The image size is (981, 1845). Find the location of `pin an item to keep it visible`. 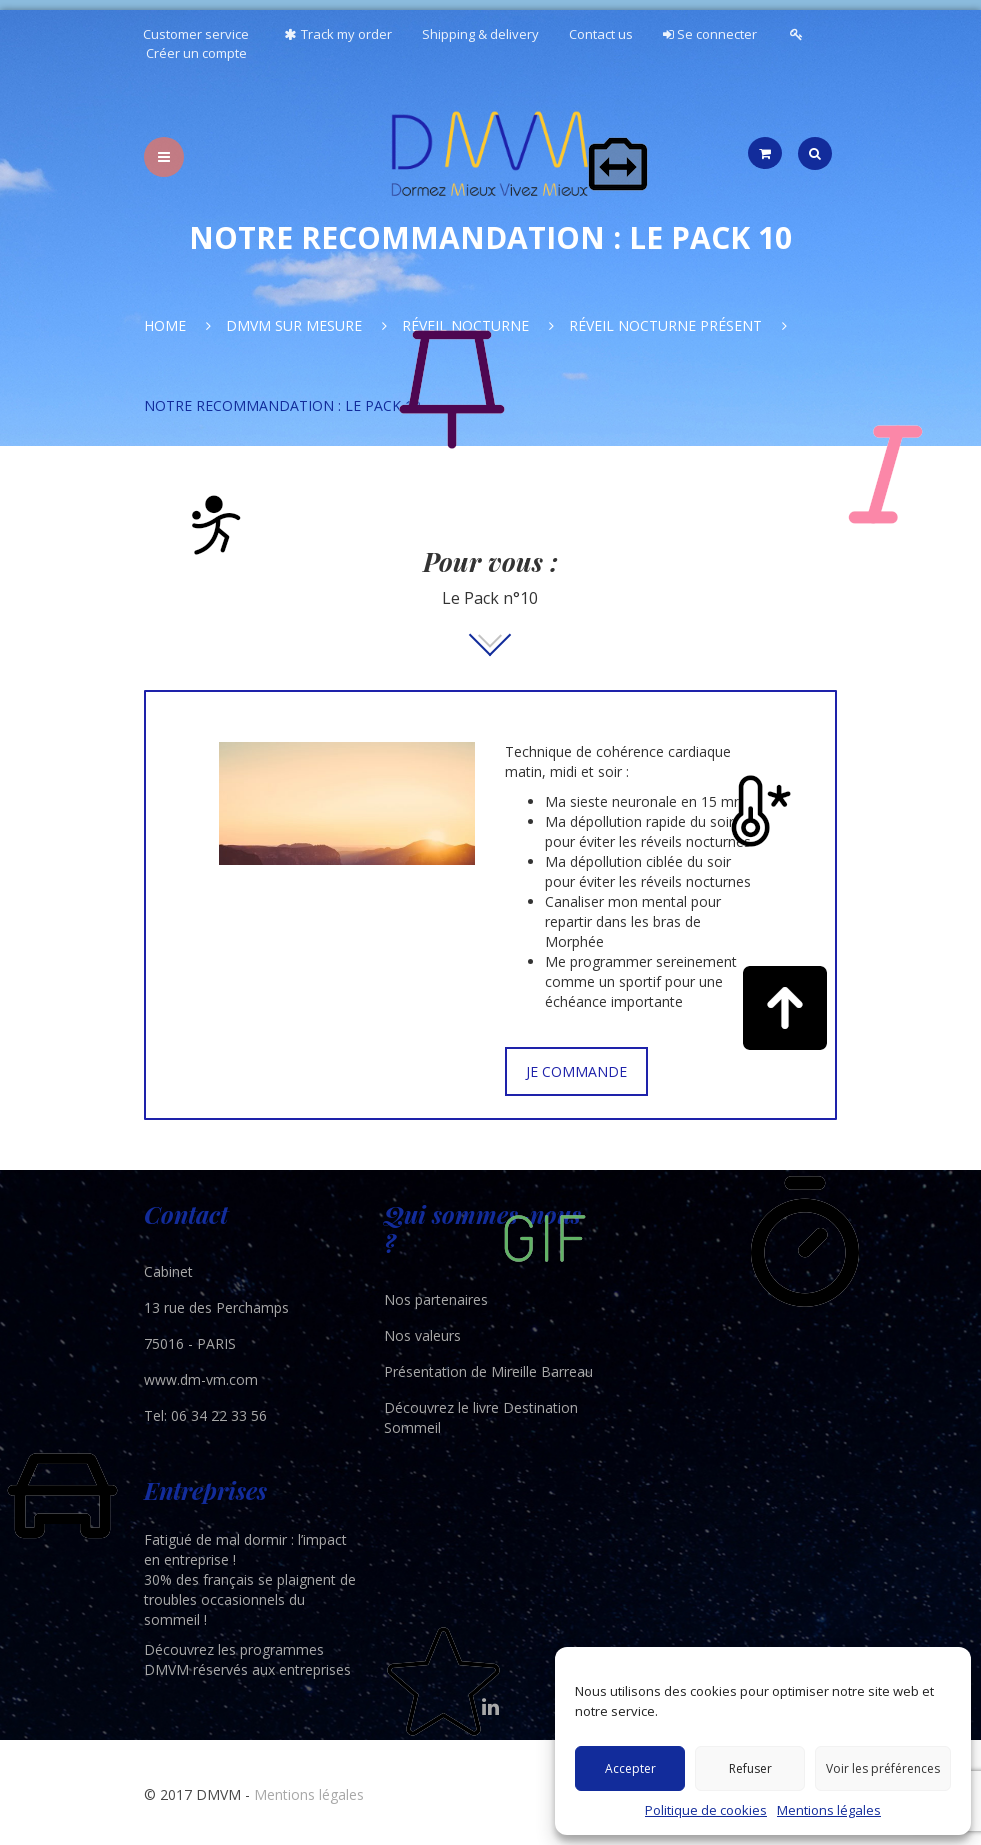

pin an item to keep it visible is located at coordinates (452, 383).